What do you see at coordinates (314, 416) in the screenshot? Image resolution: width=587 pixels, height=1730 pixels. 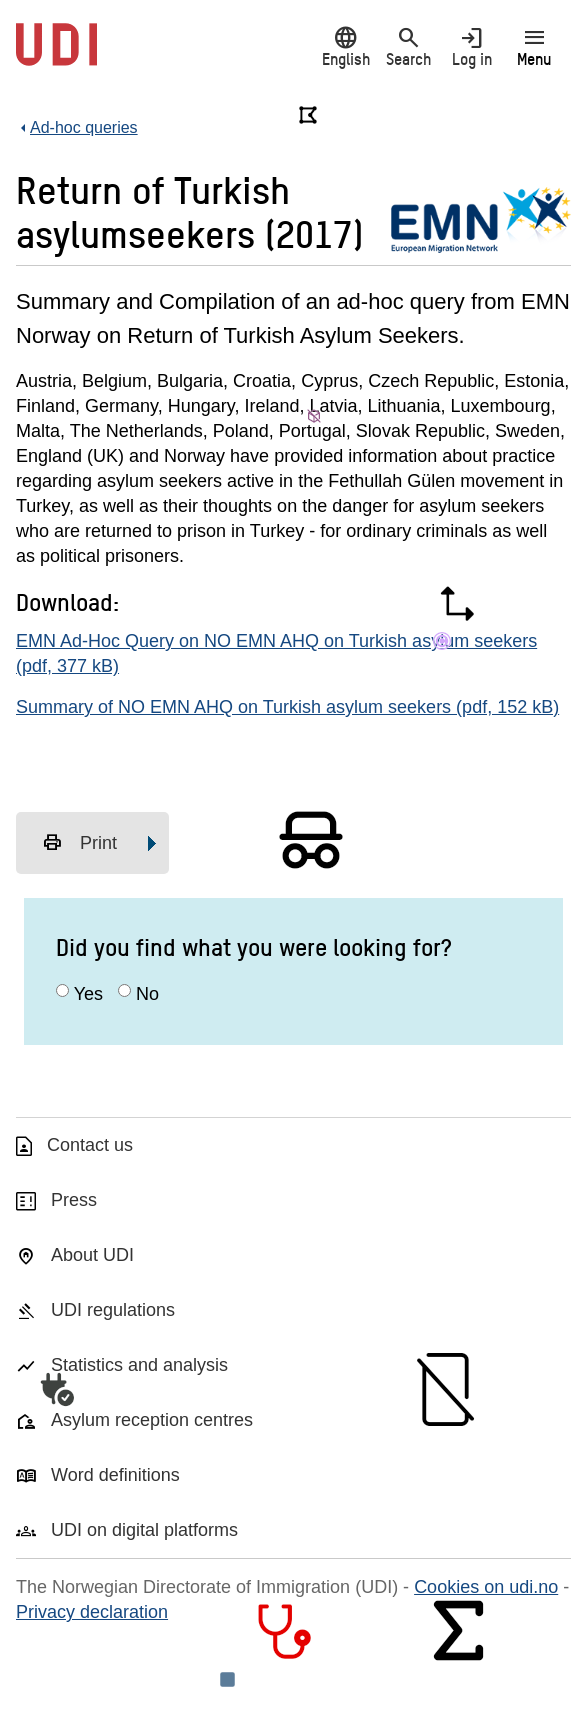 I see `package or shipment unavailable` at bounding box center [314, 416].